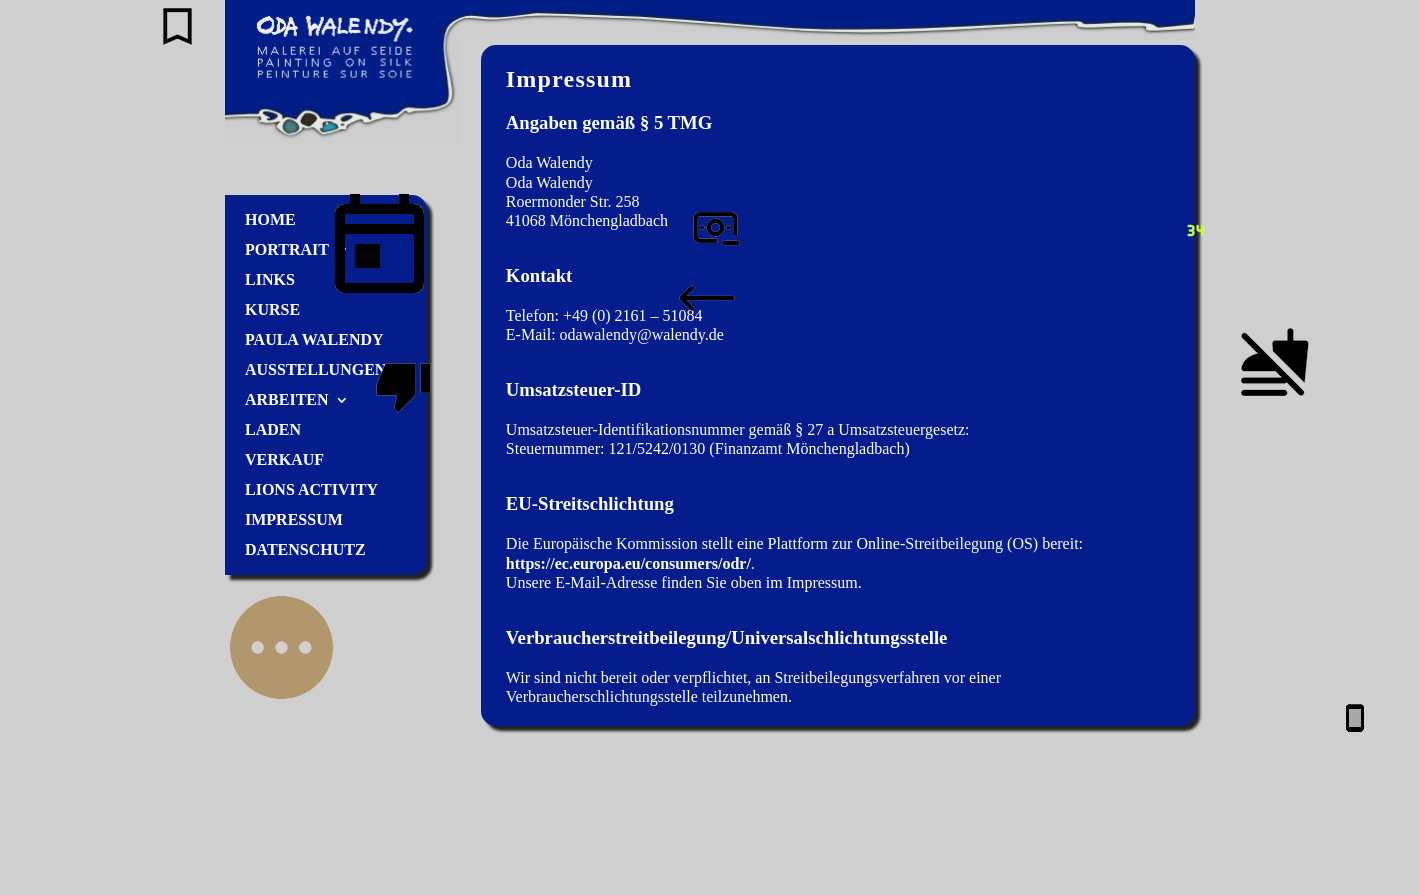  I want to click on indicates food or eating is not allowed, so click(1275, 362).